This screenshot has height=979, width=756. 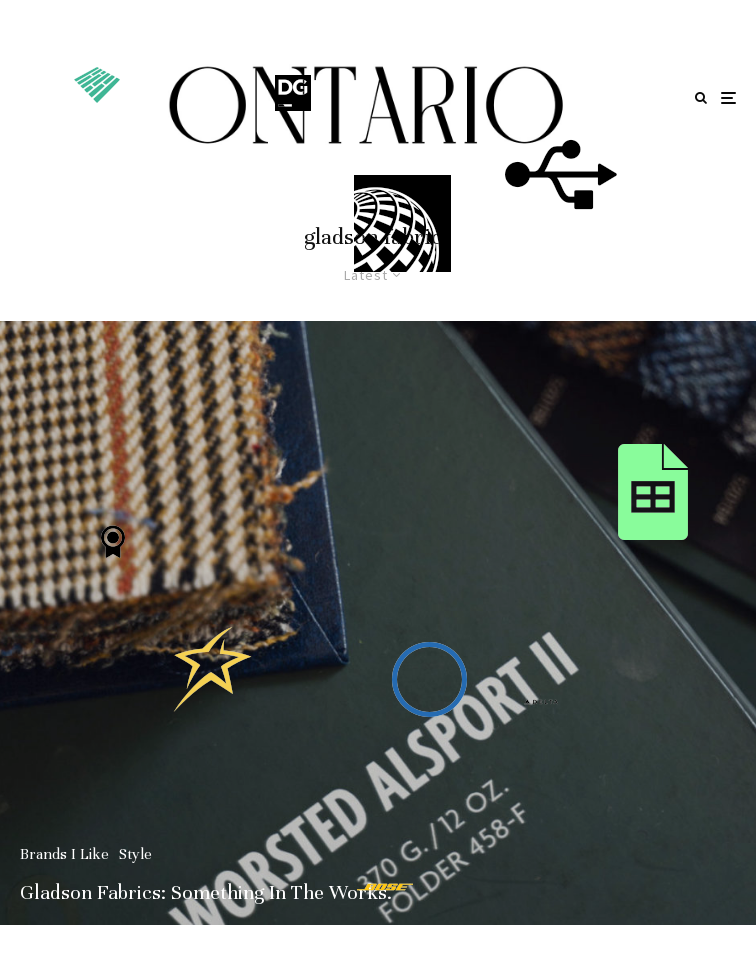 I want to click on conventional commits project logo, so click(x=429, y=679).